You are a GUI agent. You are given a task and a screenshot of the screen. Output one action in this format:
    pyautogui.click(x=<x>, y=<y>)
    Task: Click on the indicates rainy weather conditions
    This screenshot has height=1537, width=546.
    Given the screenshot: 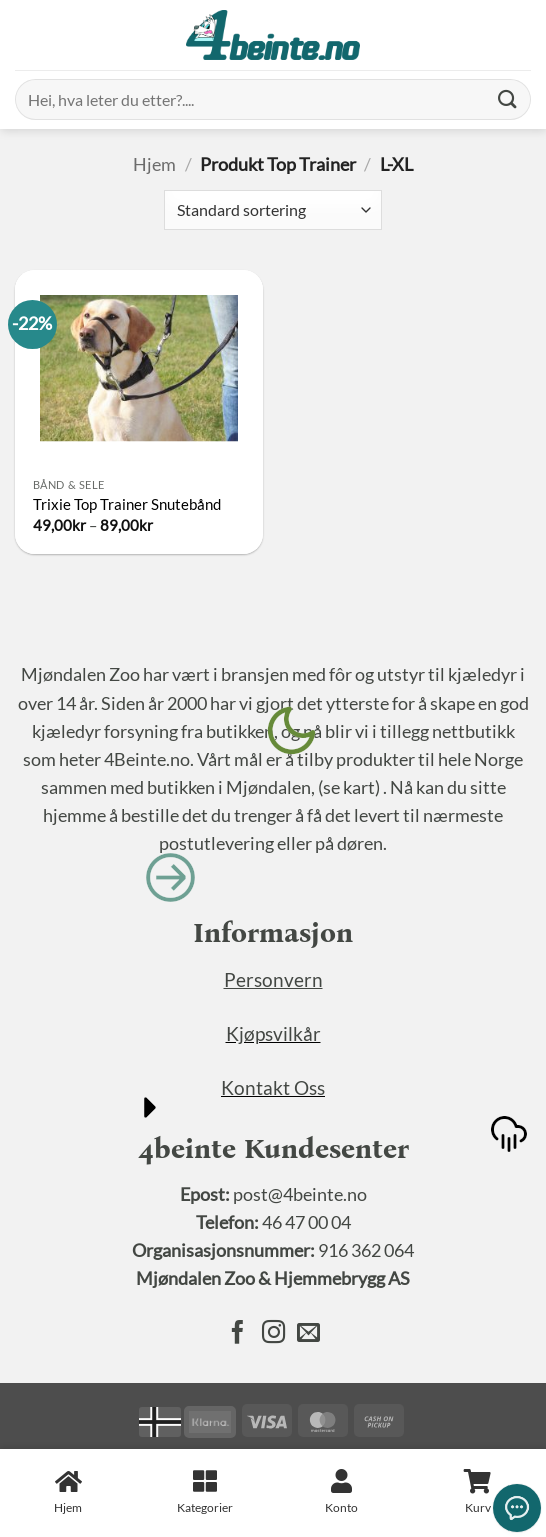 What is the action you would take?
    pyautogui.click(x=509, y=1134)
    